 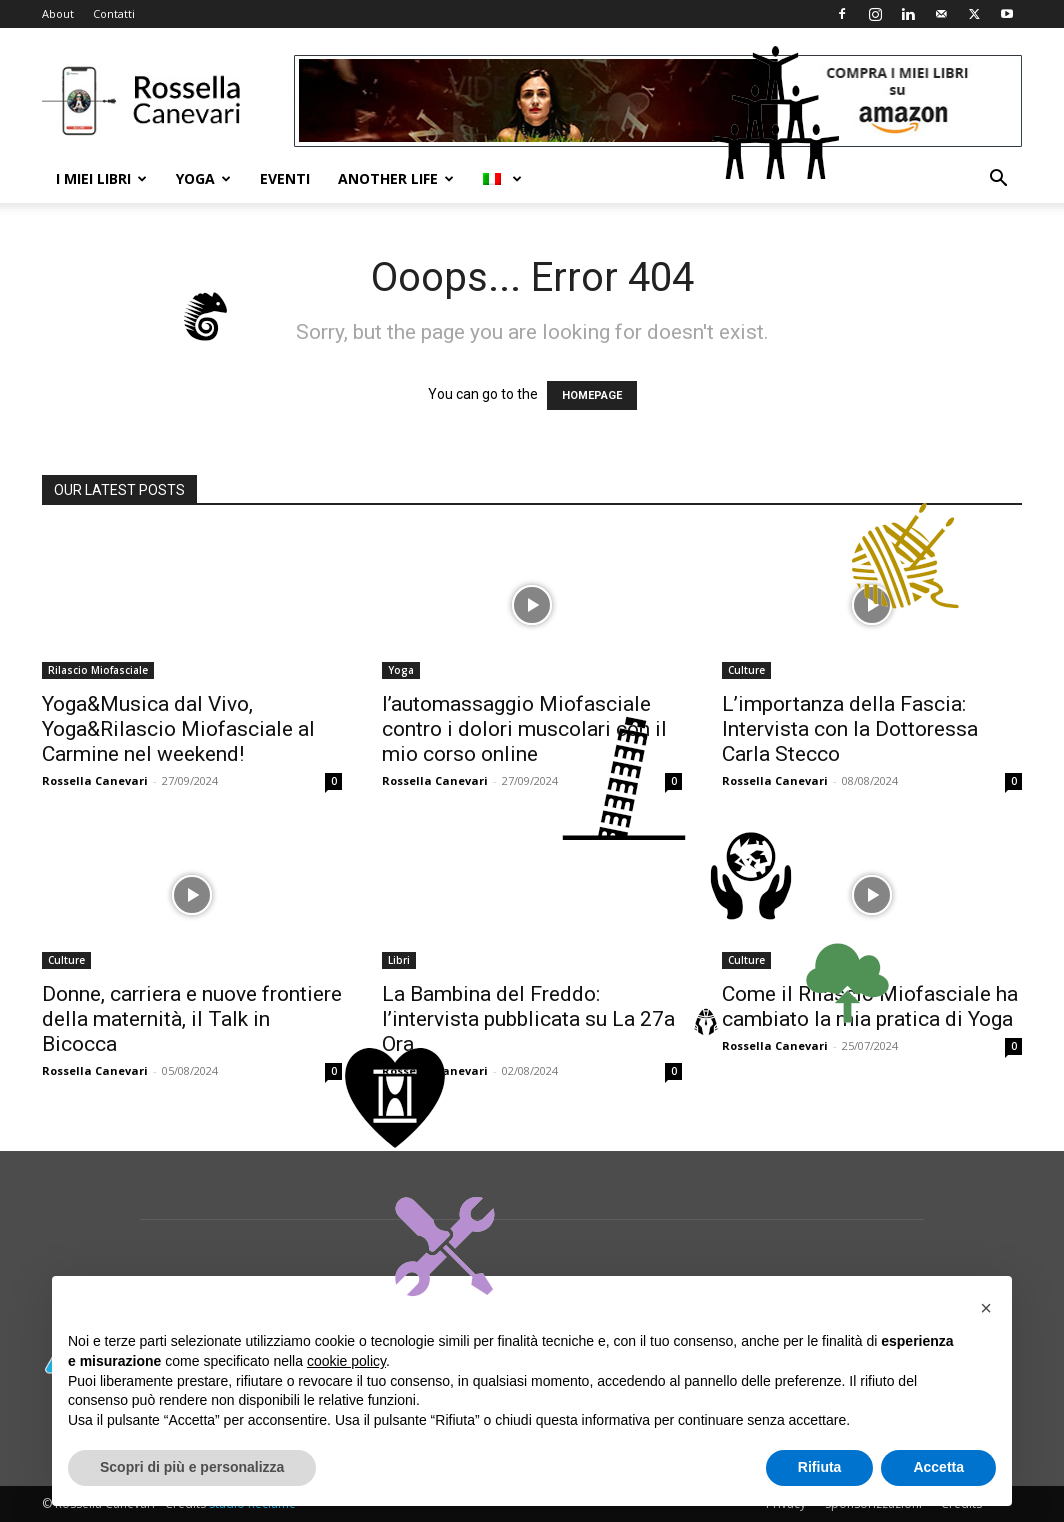 What do you see at coordinates (205, 316) in the screenshot?
I see `toggle theme or appearance settings` at bounding box center [205, 316].